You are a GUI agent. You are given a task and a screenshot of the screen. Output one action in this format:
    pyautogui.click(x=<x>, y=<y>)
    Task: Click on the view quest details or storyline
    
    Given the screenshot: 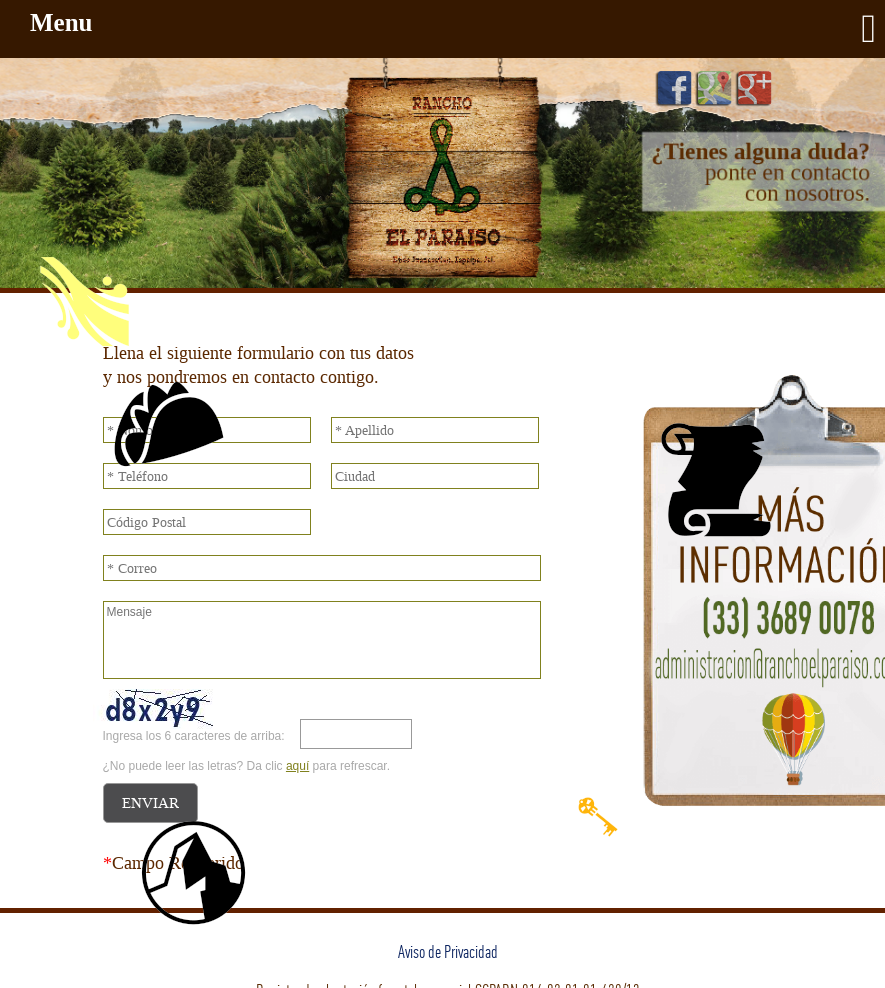 What is the action you would take?
    pyautogui.click(x=715, y=480)
    